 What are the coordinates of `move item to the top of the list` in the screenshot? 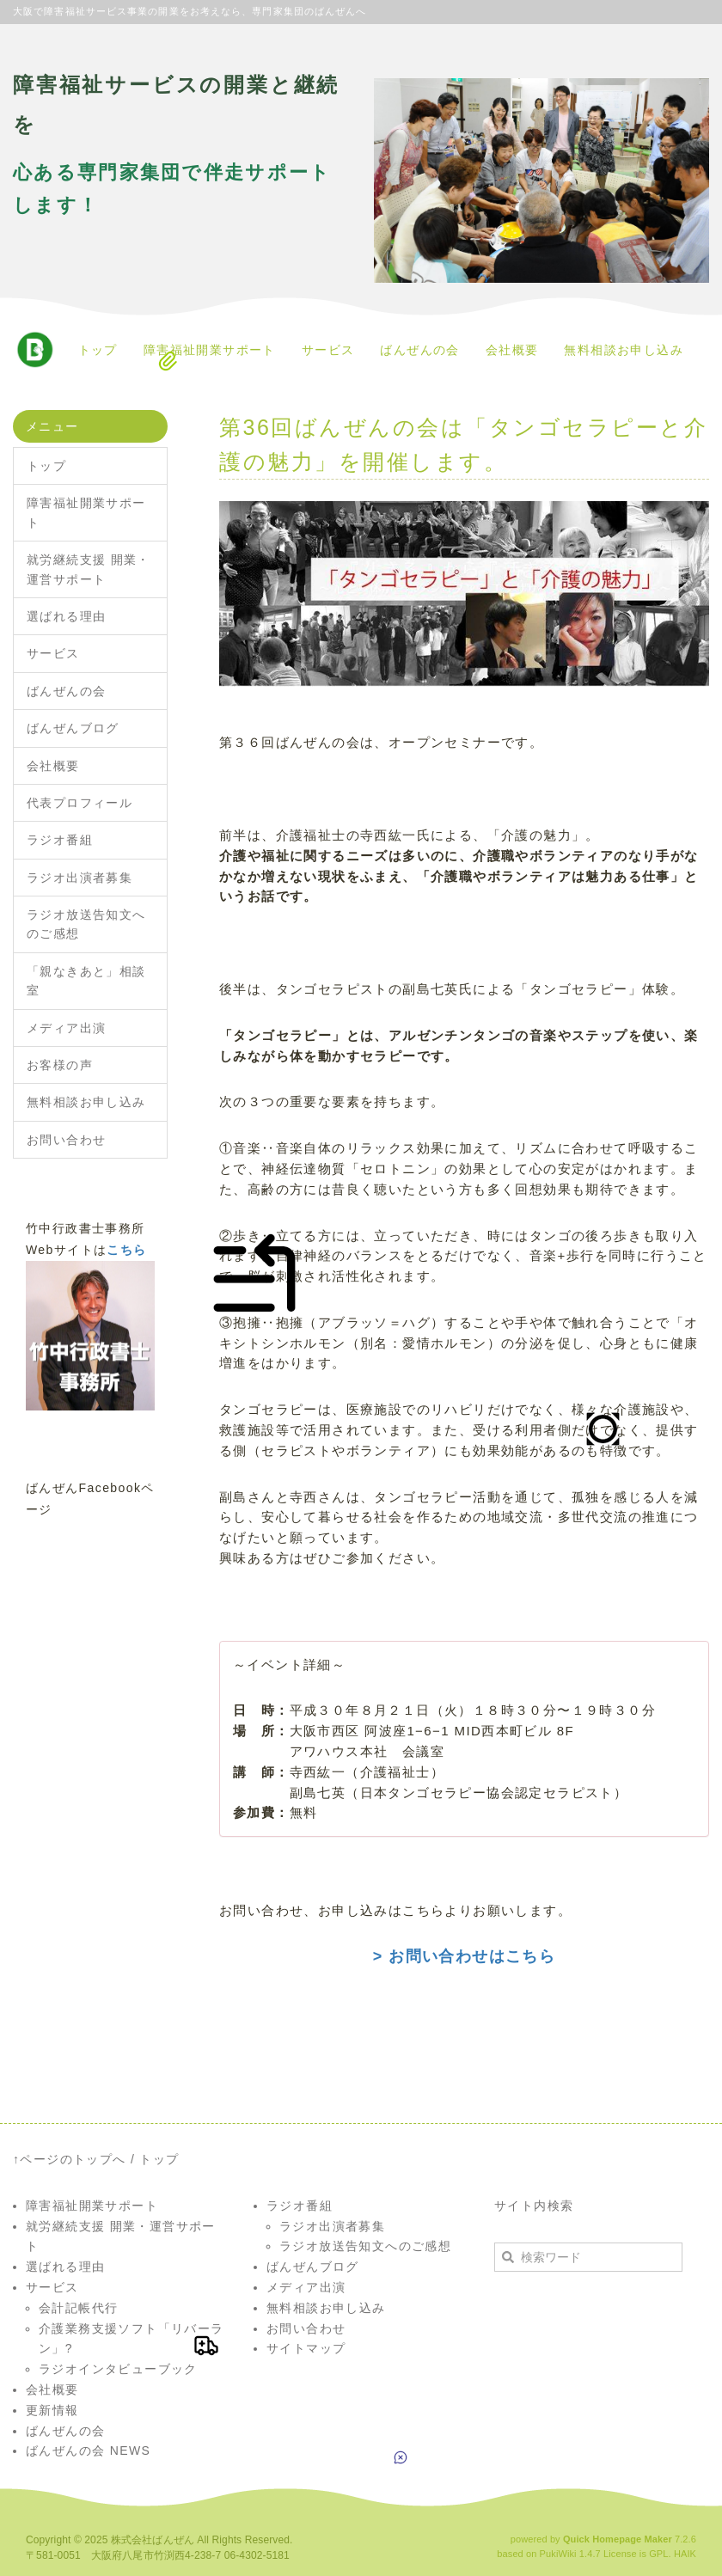 It's located at (254, 1279).